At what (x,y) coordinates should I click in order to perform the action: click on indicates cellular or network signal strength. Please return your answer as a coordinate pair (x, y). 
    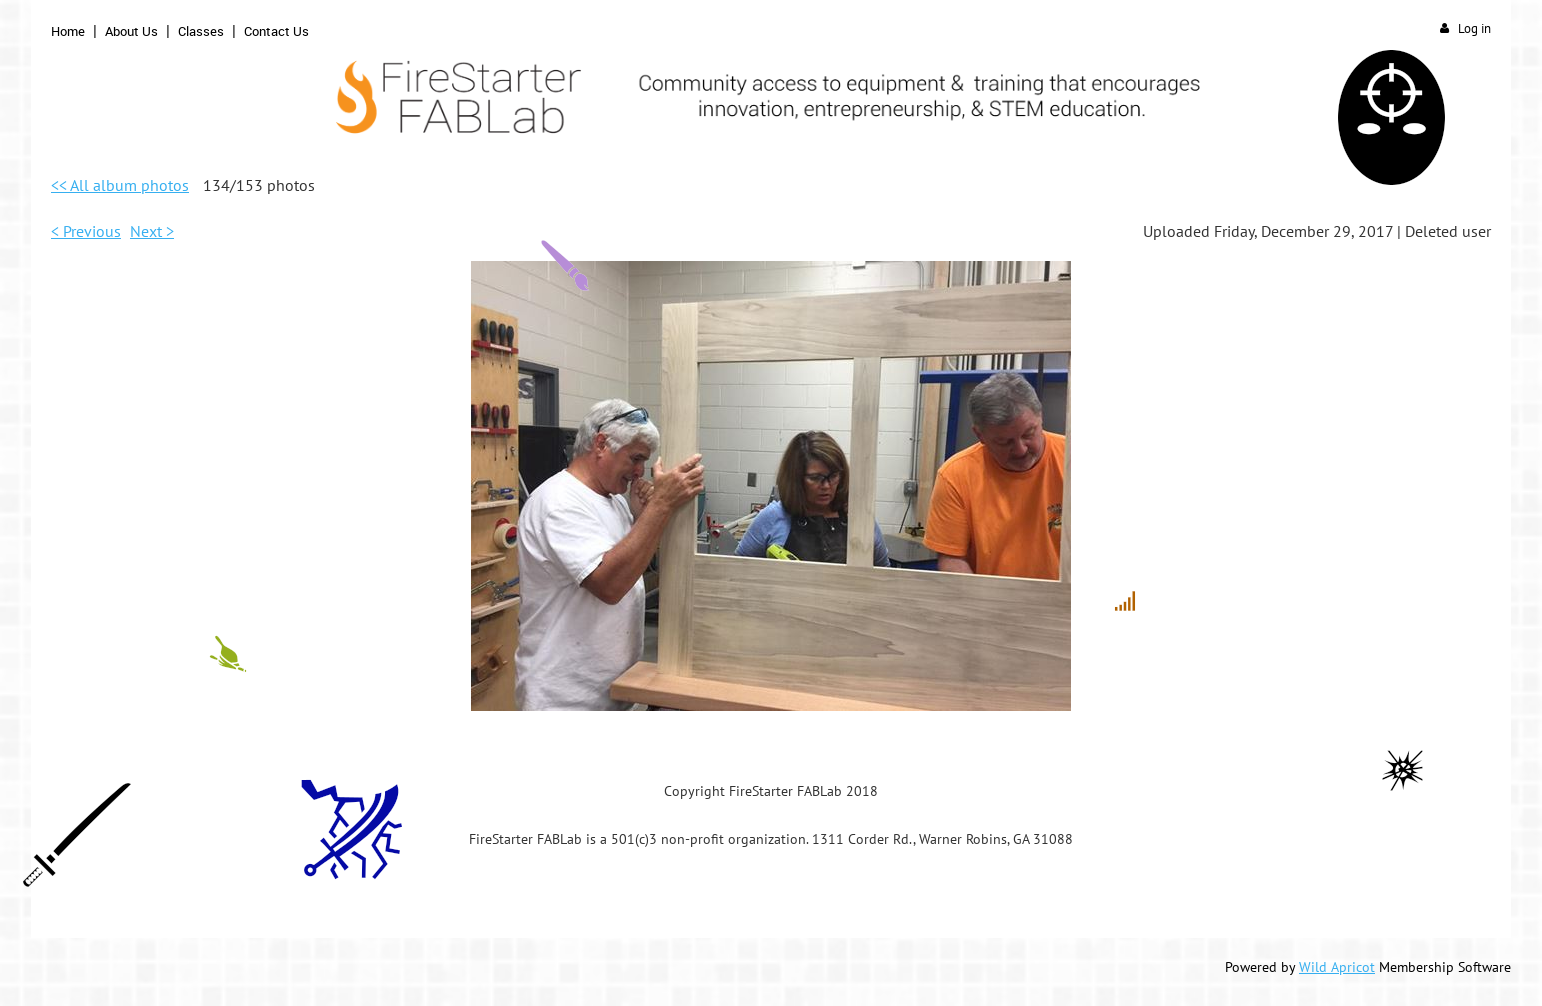
    Looking at the image, I should click on (1125, 601).